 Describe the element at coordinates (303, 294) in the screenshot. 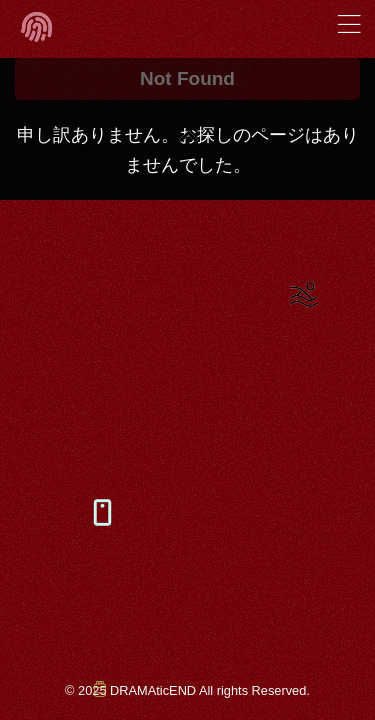

I see `access swimming or aquatic activities` at that location.